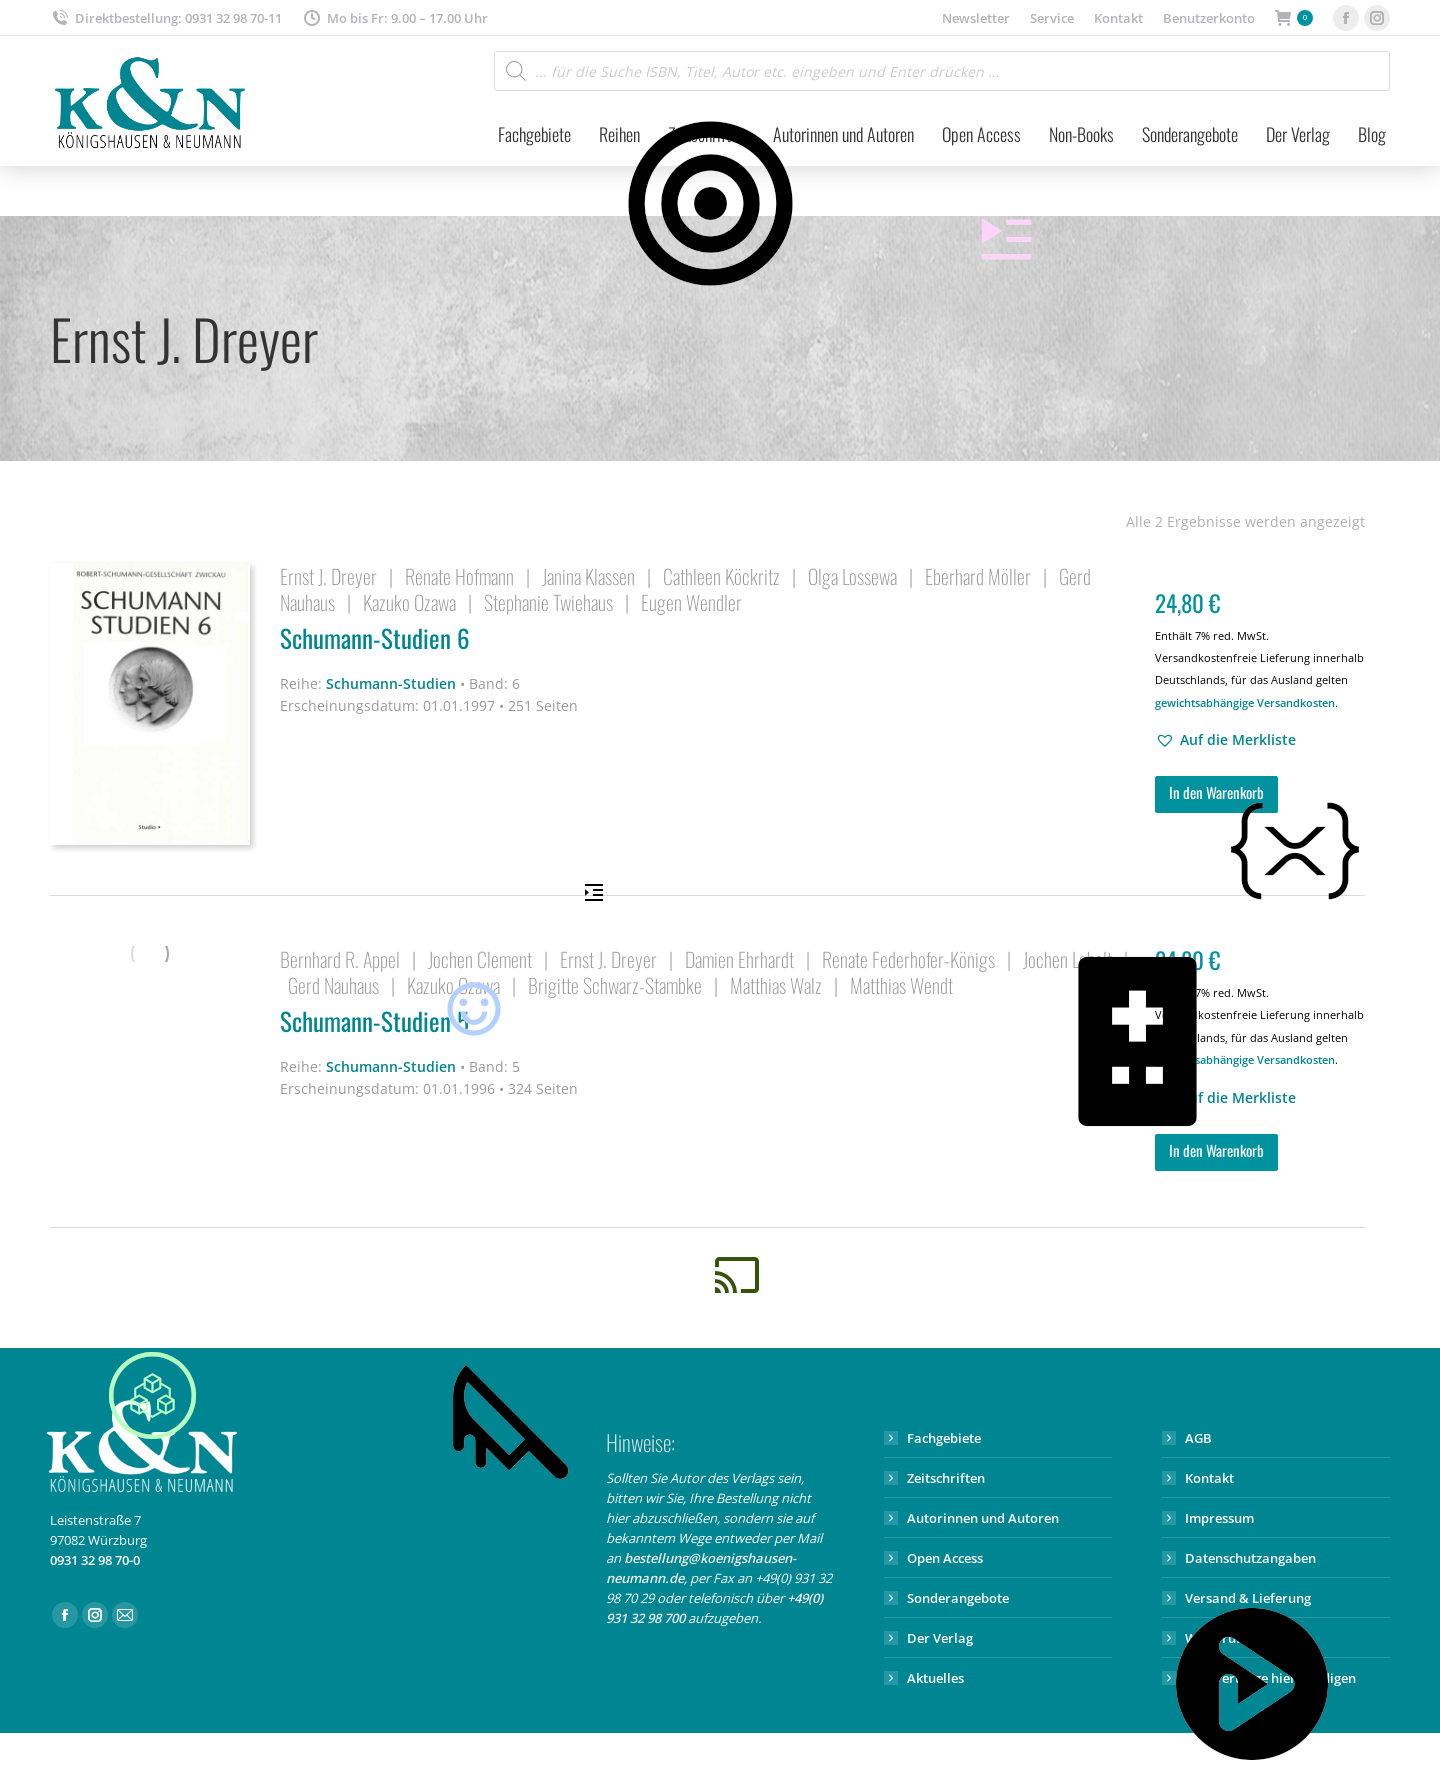  What do you see at coordinates (1137, 1041) in the screenshot?
I see `access remote control functionality` at bounding box center [1137, 1041].